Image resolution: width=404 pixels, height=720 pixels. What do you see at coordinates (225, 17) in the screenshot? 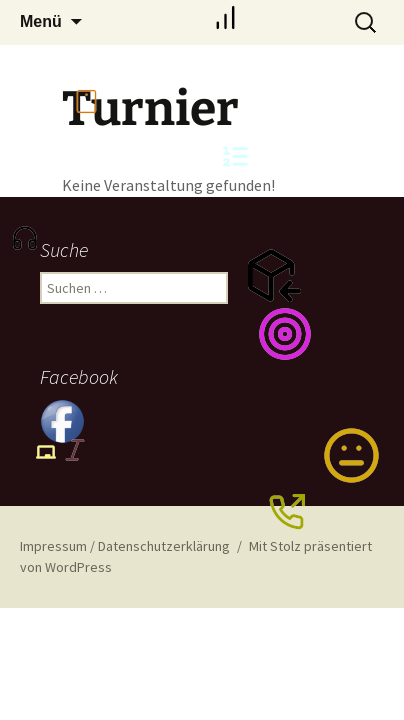
I see `view analytics or statistics` at bounding box center [225, 17].